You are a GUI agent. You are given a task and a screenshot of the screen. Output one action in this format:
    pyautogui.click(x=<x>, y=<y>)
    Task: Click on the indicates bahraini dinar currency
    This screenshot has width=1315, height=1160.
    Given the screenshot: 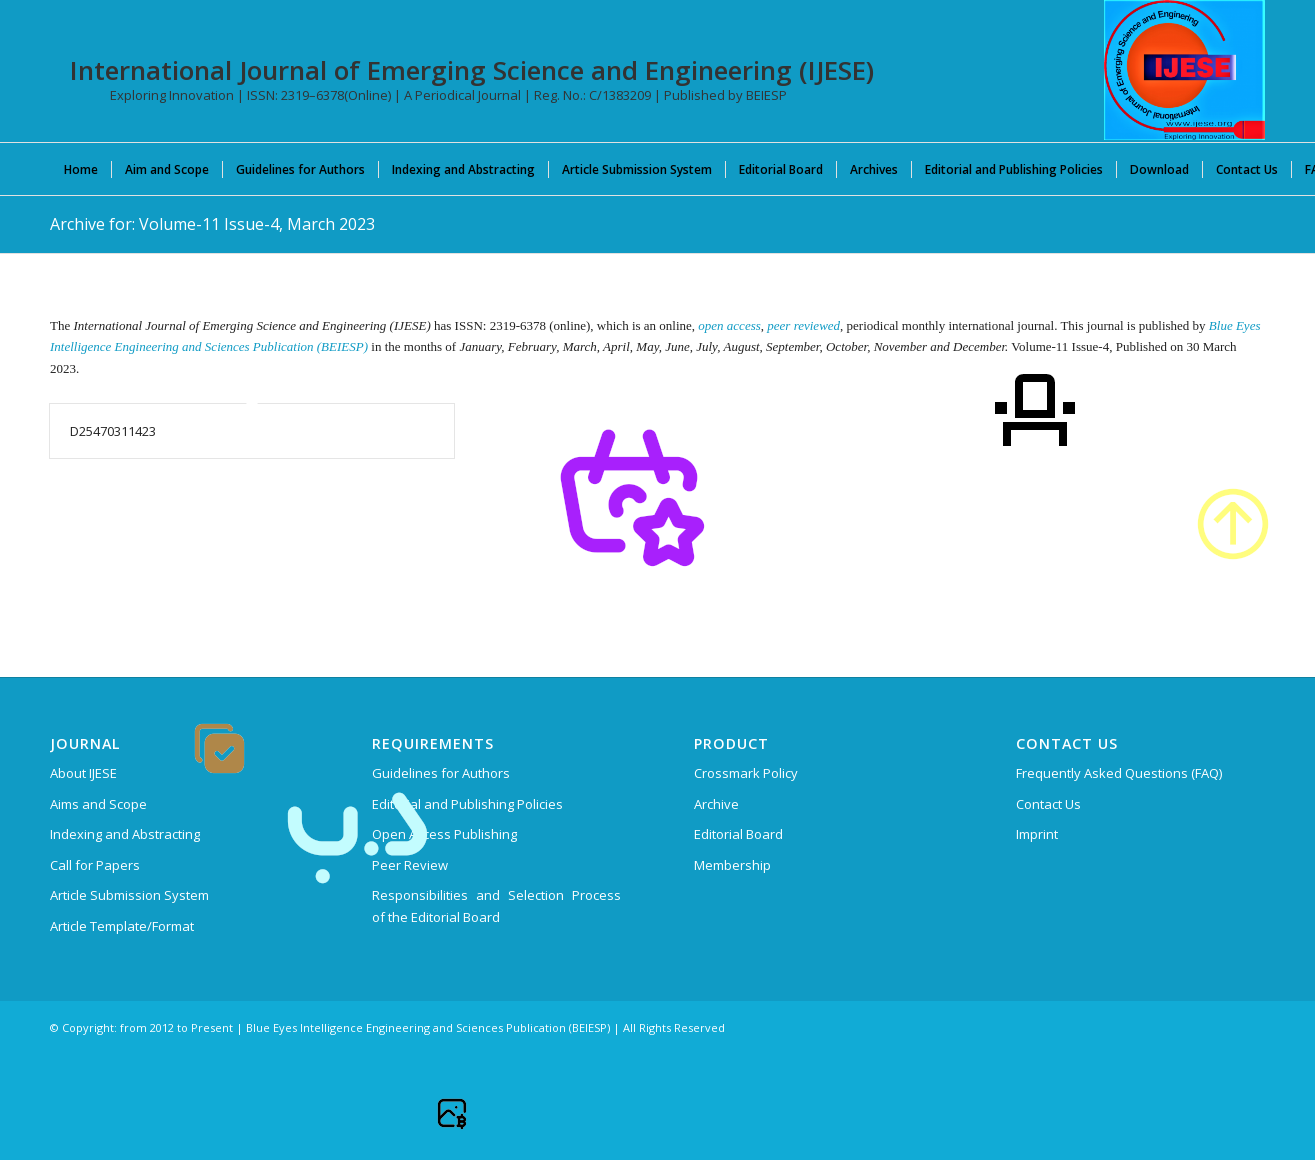 What is the action you would take?
    pyautogui.click(x=357, y=827)
    